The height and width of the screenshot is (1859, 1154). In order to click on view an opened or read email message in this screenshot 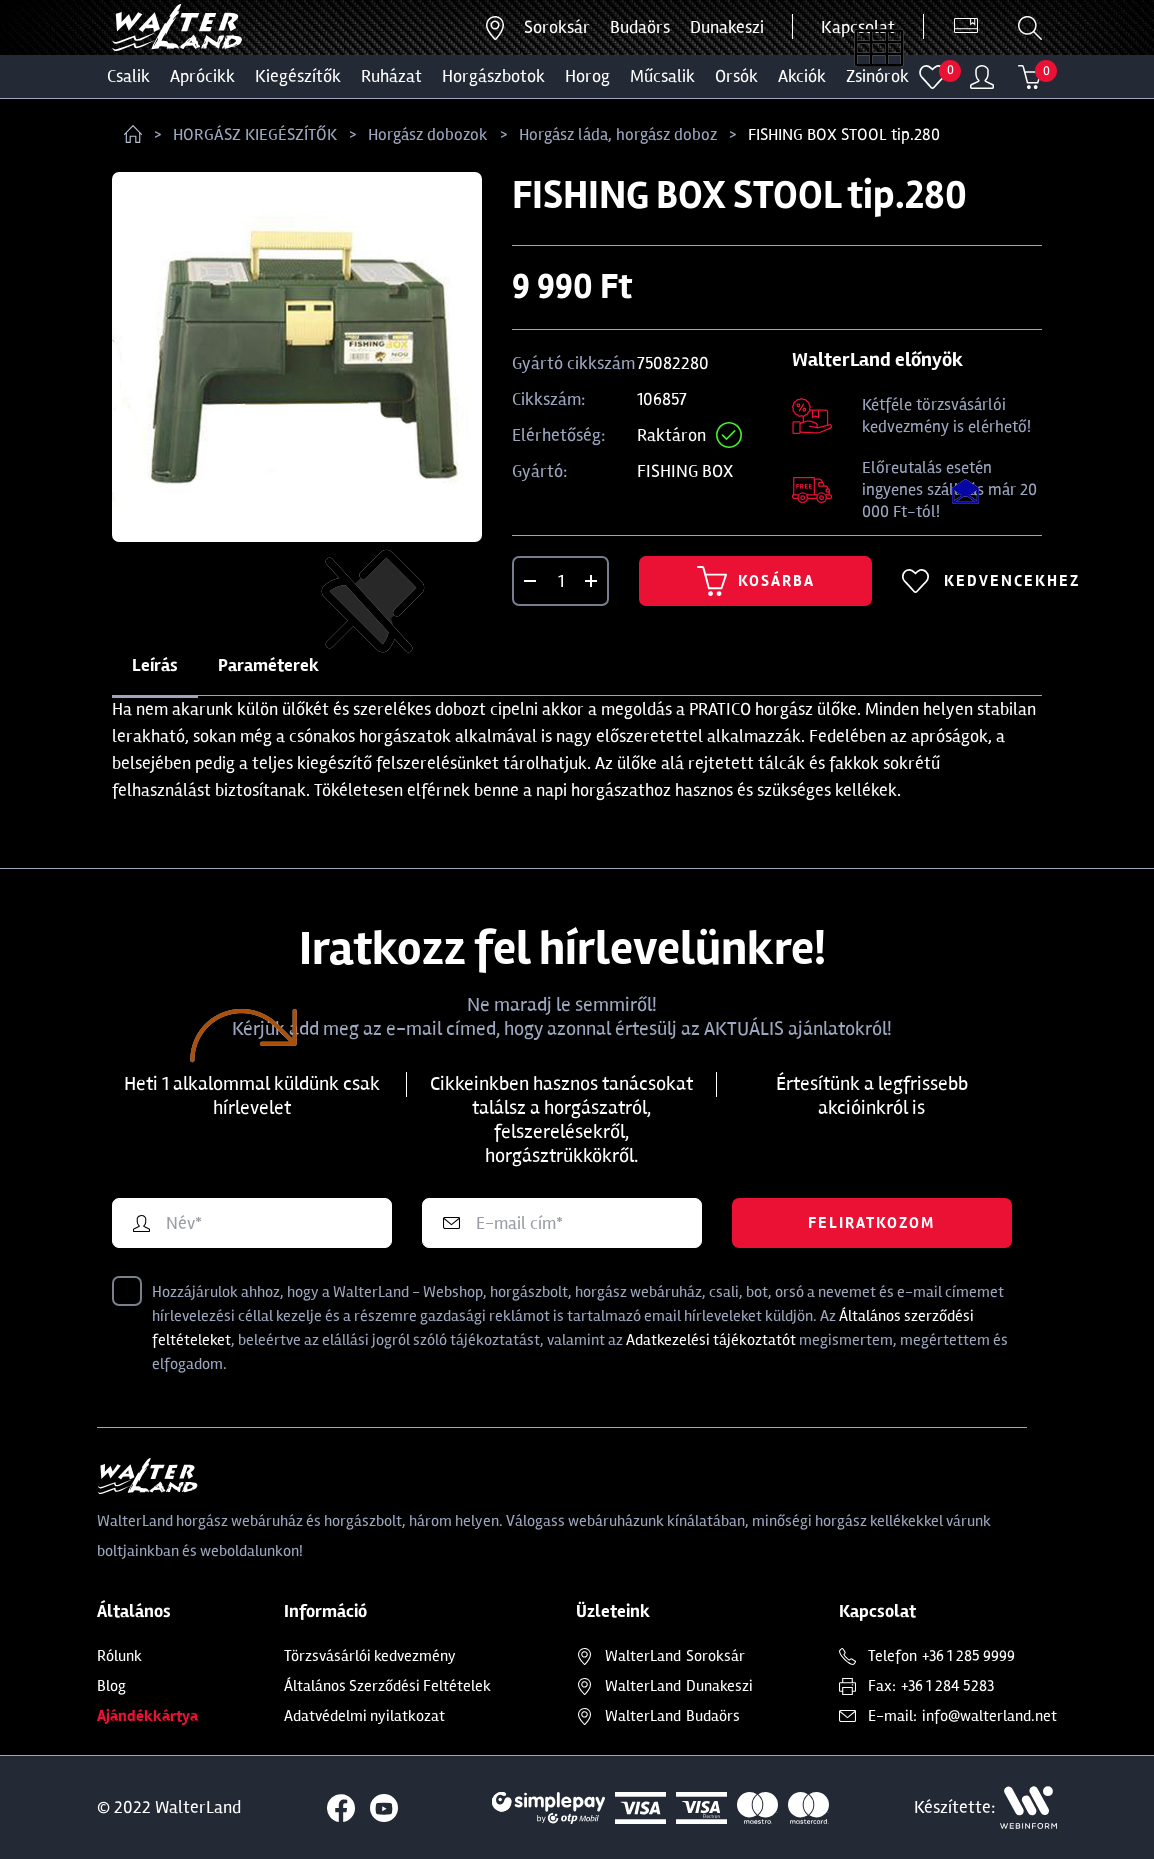, I will do `click(965, 492)`.